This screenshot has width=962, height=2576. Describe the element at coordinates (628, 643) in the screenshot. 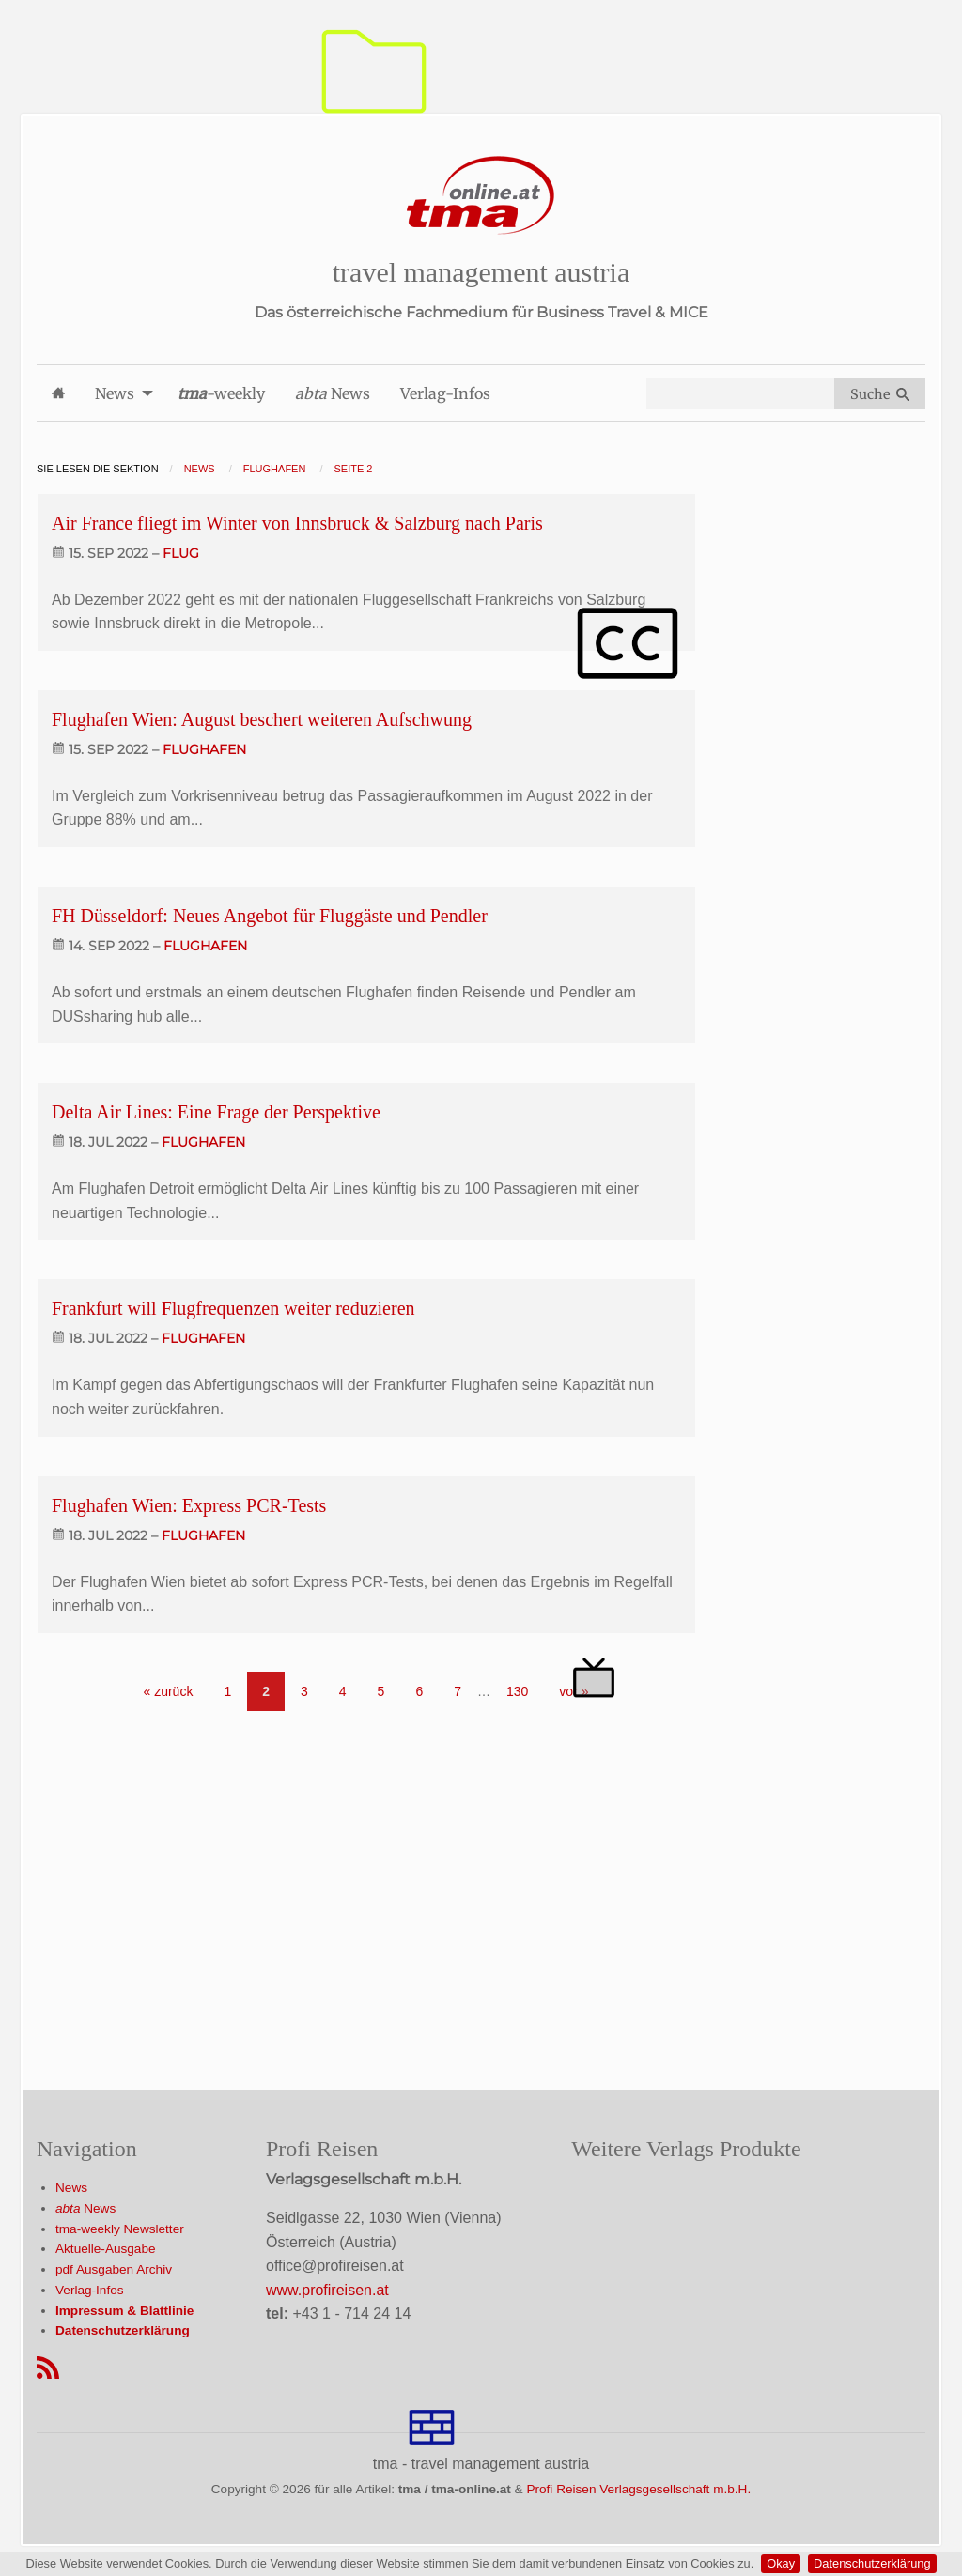

I see `enable closed captions for video content` at that location.